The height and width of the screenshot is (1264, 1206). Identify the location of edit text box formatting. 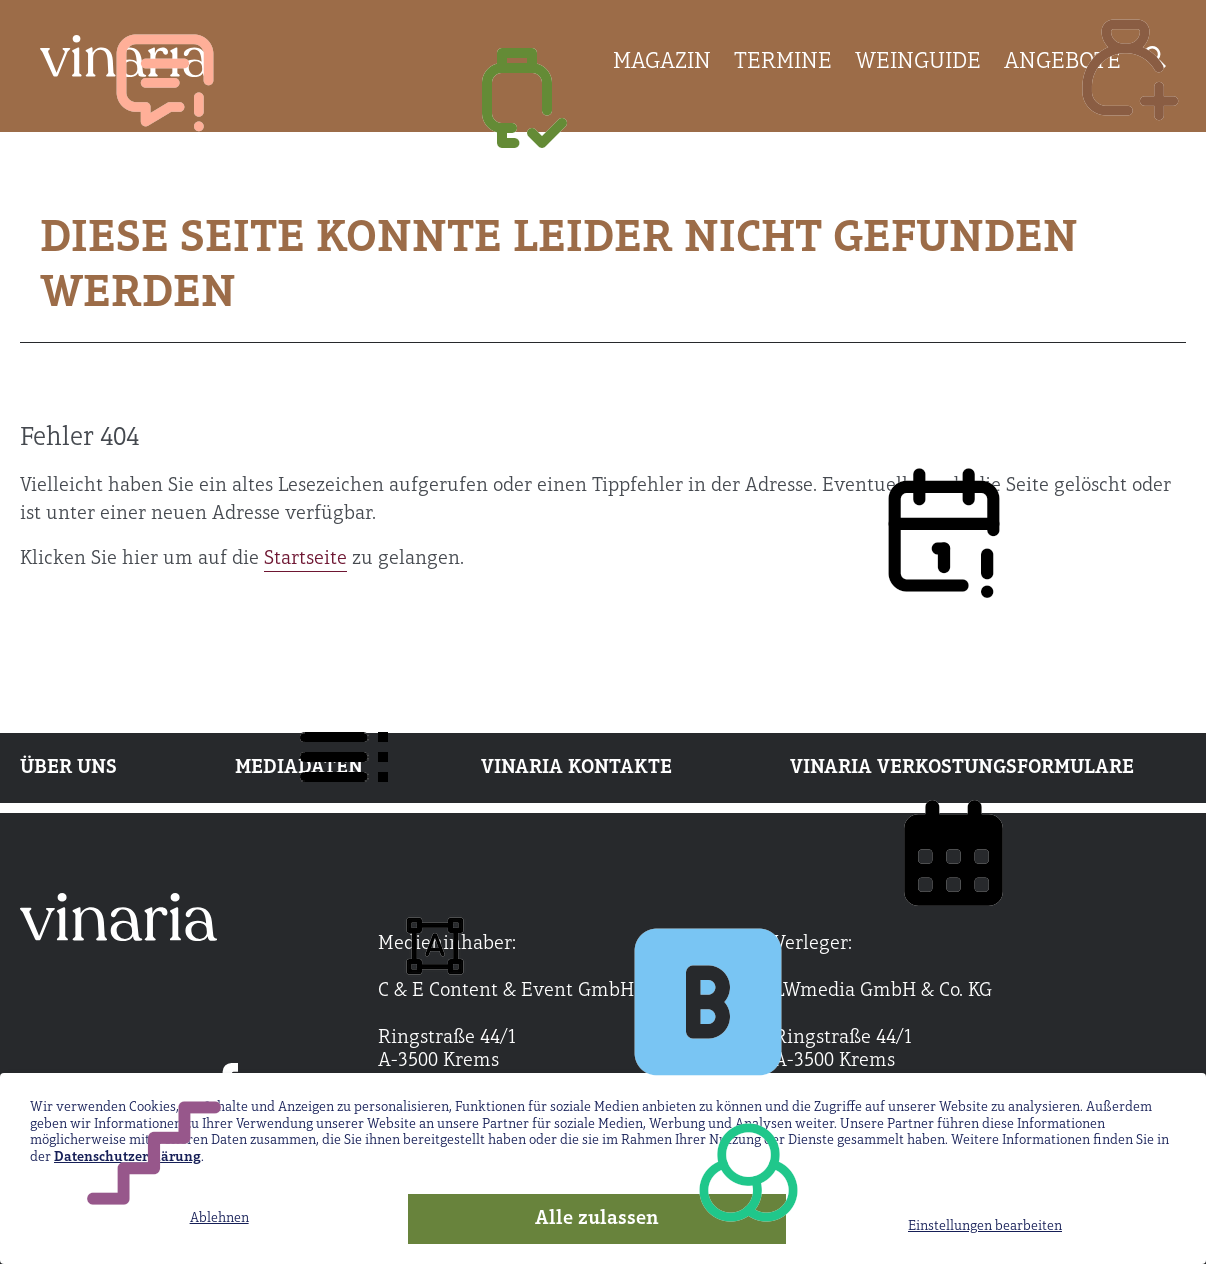
(435, 946).